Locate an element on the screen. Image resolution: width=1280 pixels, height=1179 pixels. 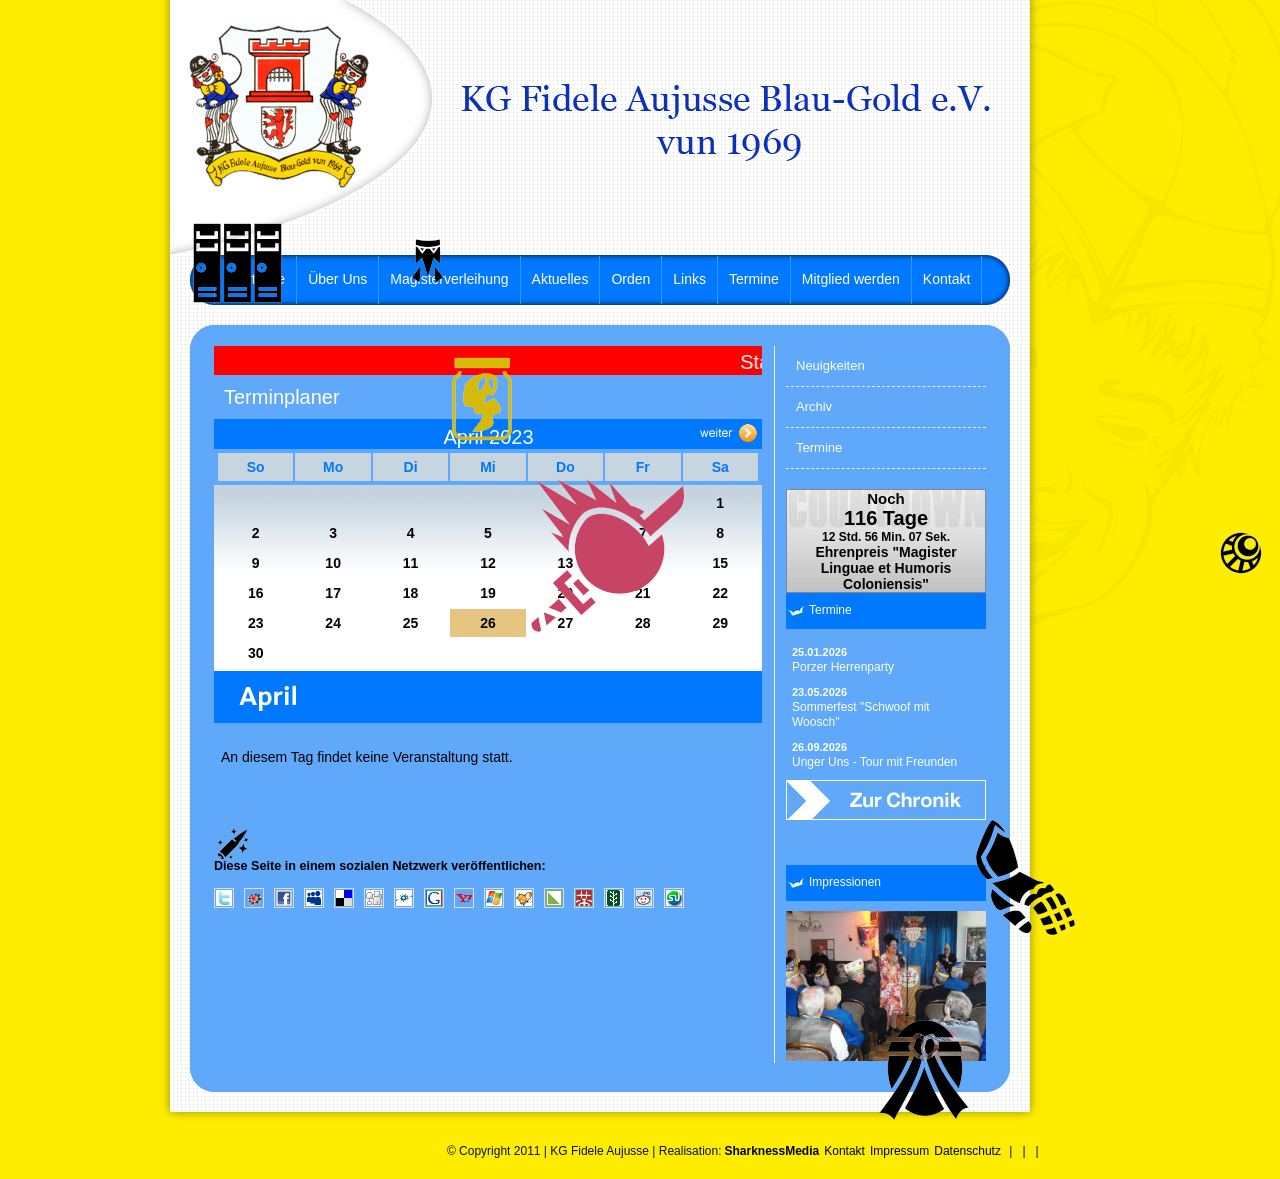
equip a headband accessory for your character is located at coordinates (925, 1070).